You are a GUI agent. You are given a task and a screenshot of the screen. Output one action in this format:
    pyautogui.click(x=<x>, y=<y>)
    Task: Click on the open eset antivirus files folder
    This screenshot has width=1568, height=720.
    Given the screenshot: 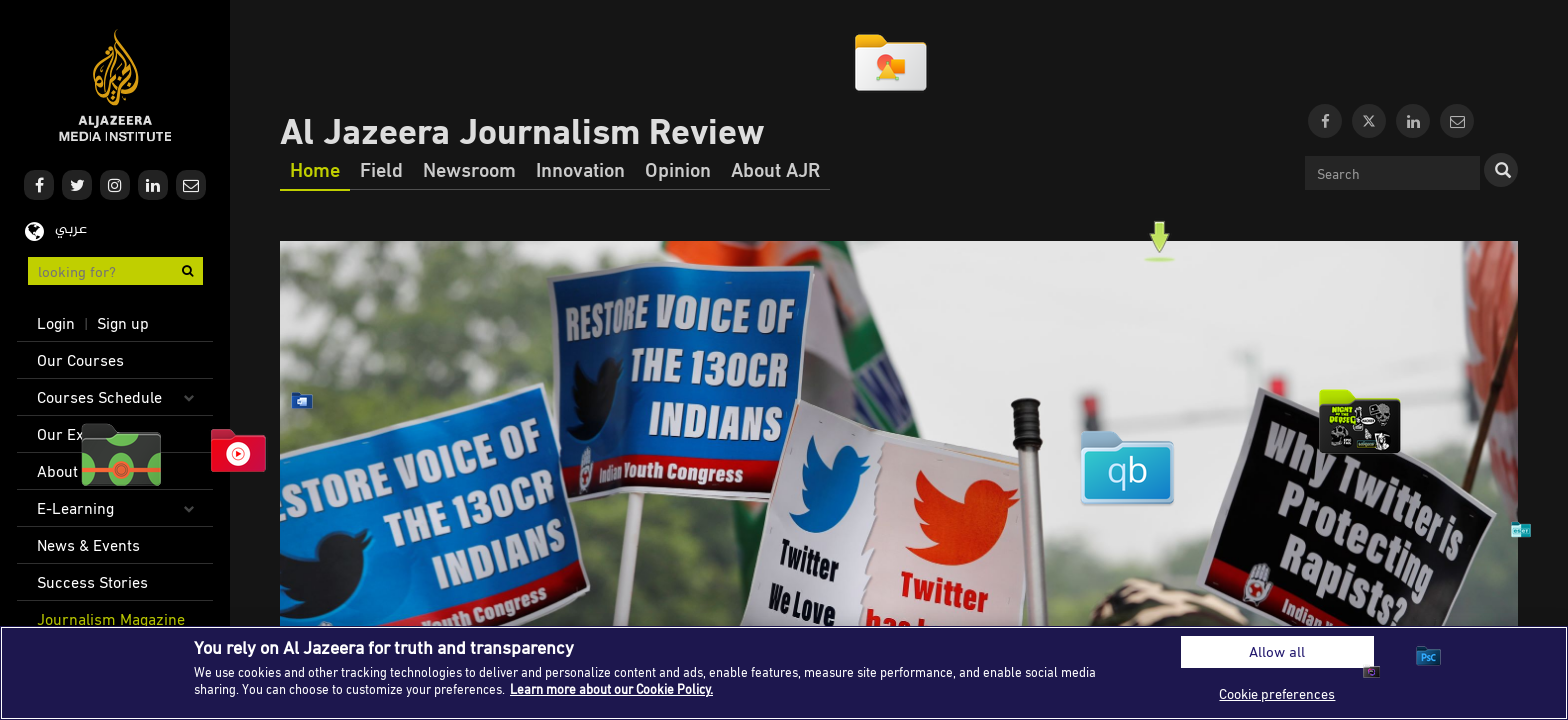 What is the action you would take?
    pyautogui.click(x=1521, y=530)
    